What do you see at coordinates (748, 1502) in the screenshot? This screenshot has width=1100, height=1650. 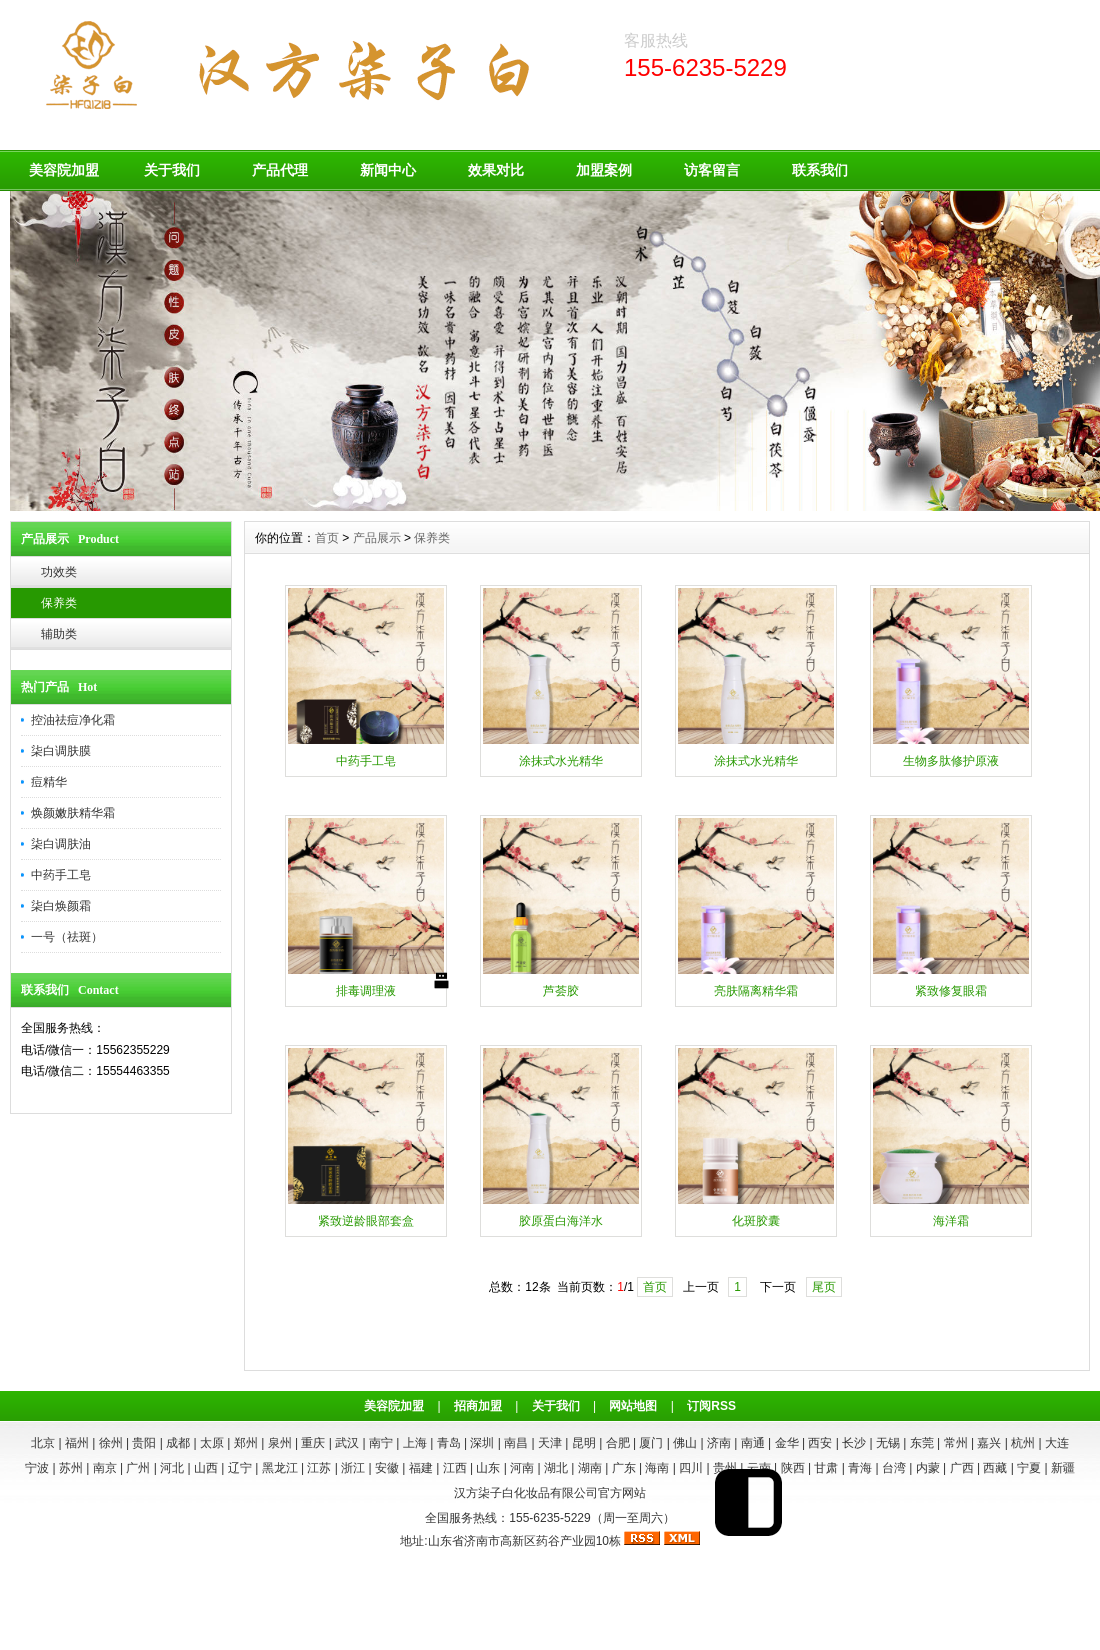 I see `shields.io logo - a service for generating status badges` at bounding box center [748, 1502].